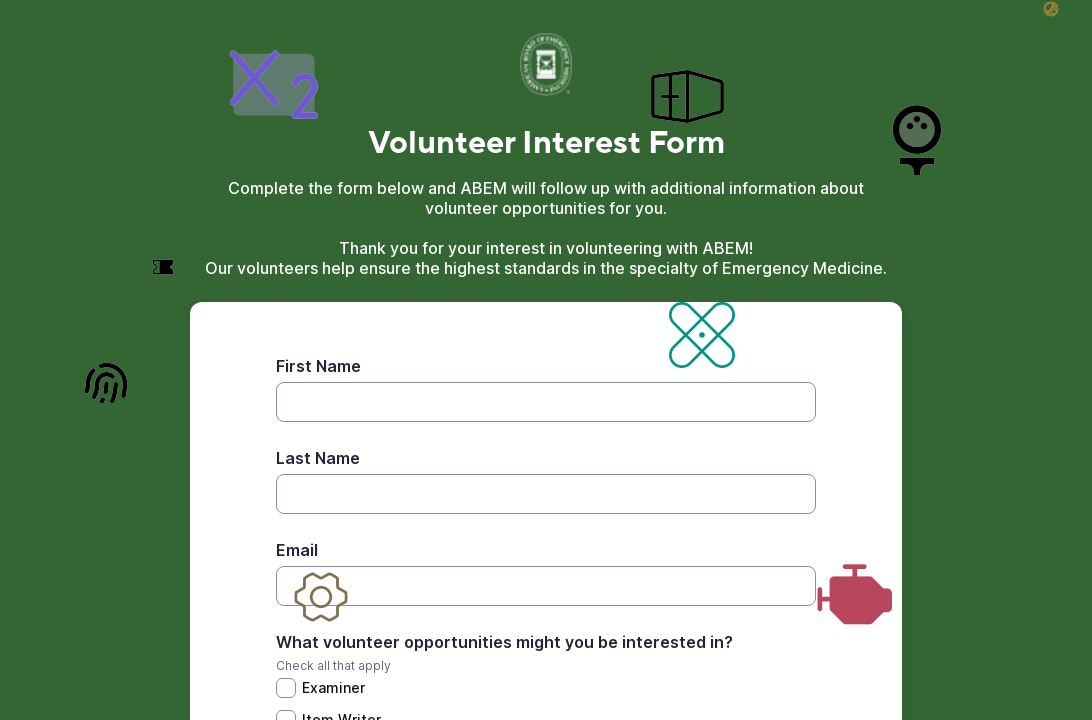 This screenshot has height=720, width=1092. What do you see at coordinates (687, 96) in the screenshot?
I see `view shipping or freight details` at bounding box center [687, 96].